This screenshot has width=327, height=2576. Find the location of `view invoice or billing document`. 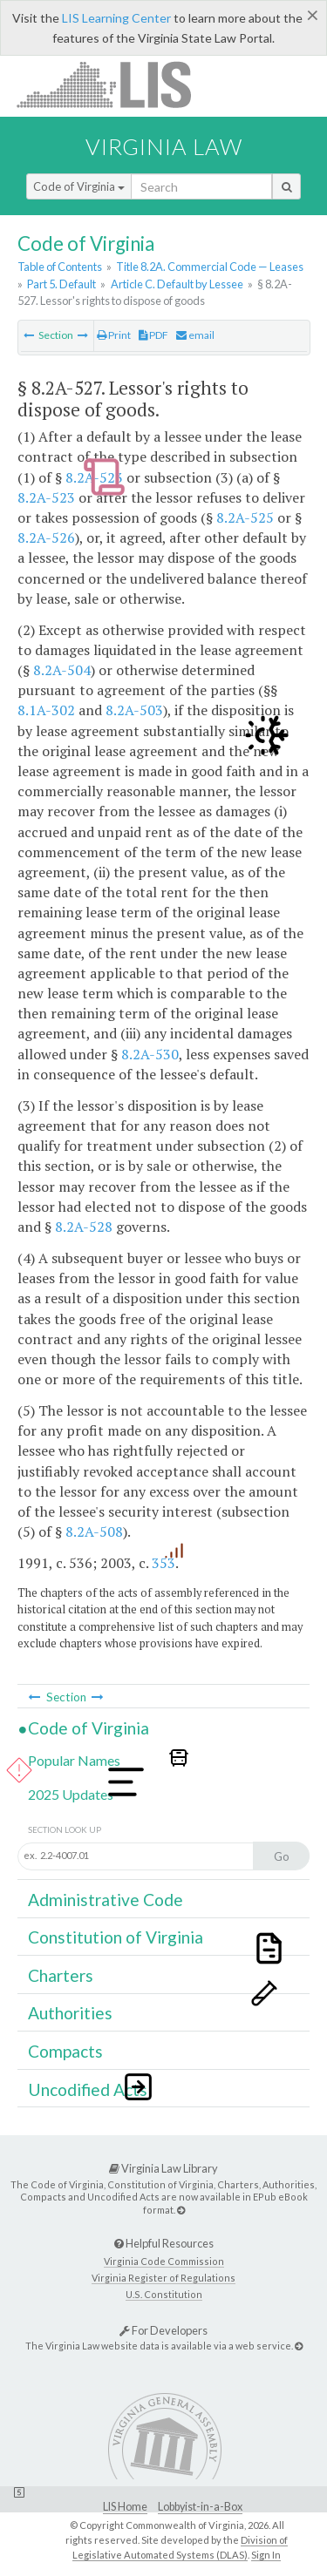

view invoice or billing document is located at coordinates (269, 1948).